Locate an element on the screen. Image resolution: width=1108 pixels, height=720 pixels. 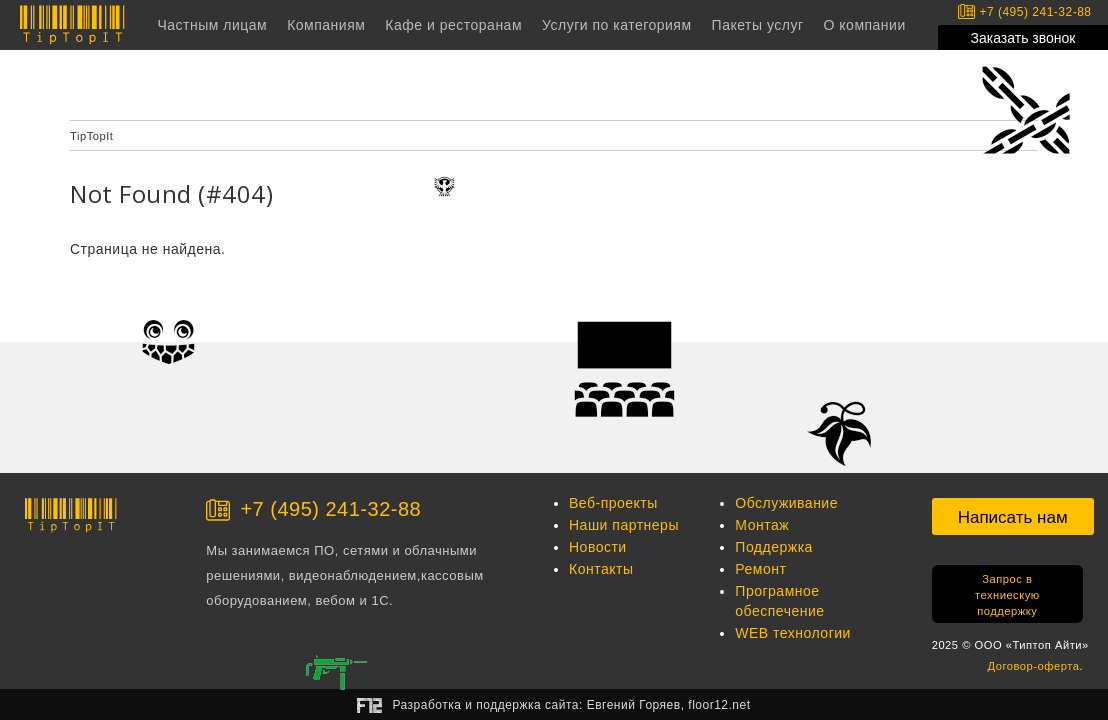
represents plant or nature-related content is located at coordinates (839, 434).